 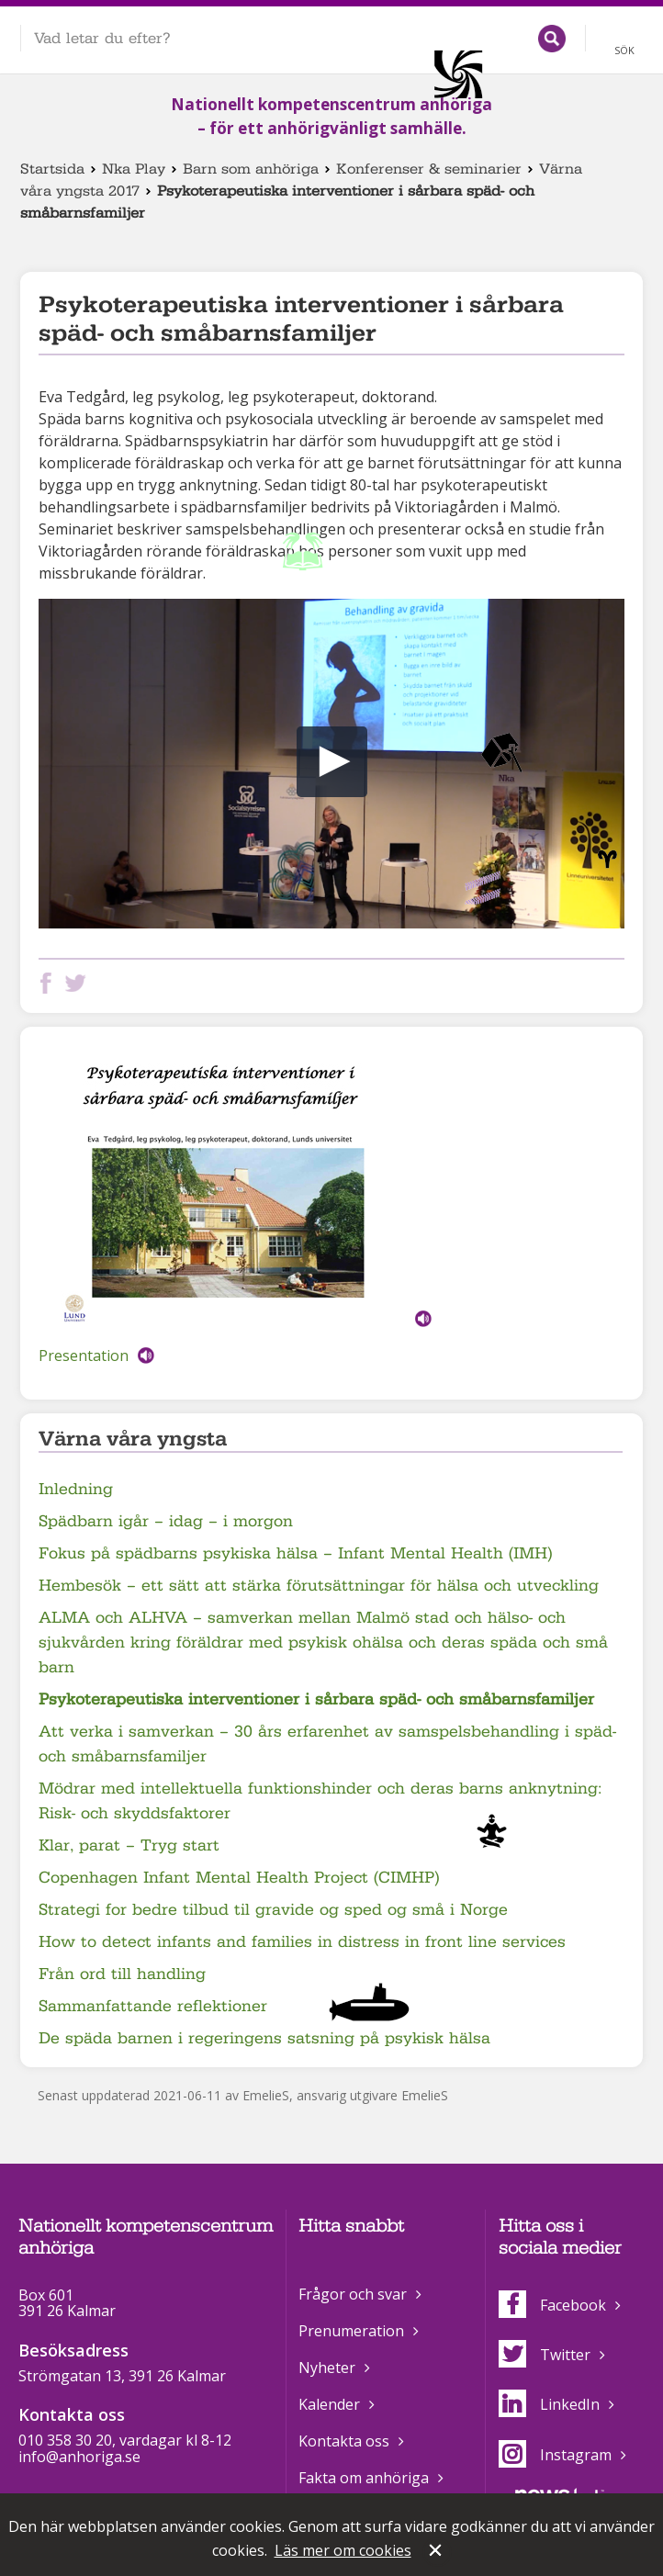 What do you see at coordinates (501, 752) in the screenshot?
I see `set or place a trap in-game` at bounding box center [501, 752].